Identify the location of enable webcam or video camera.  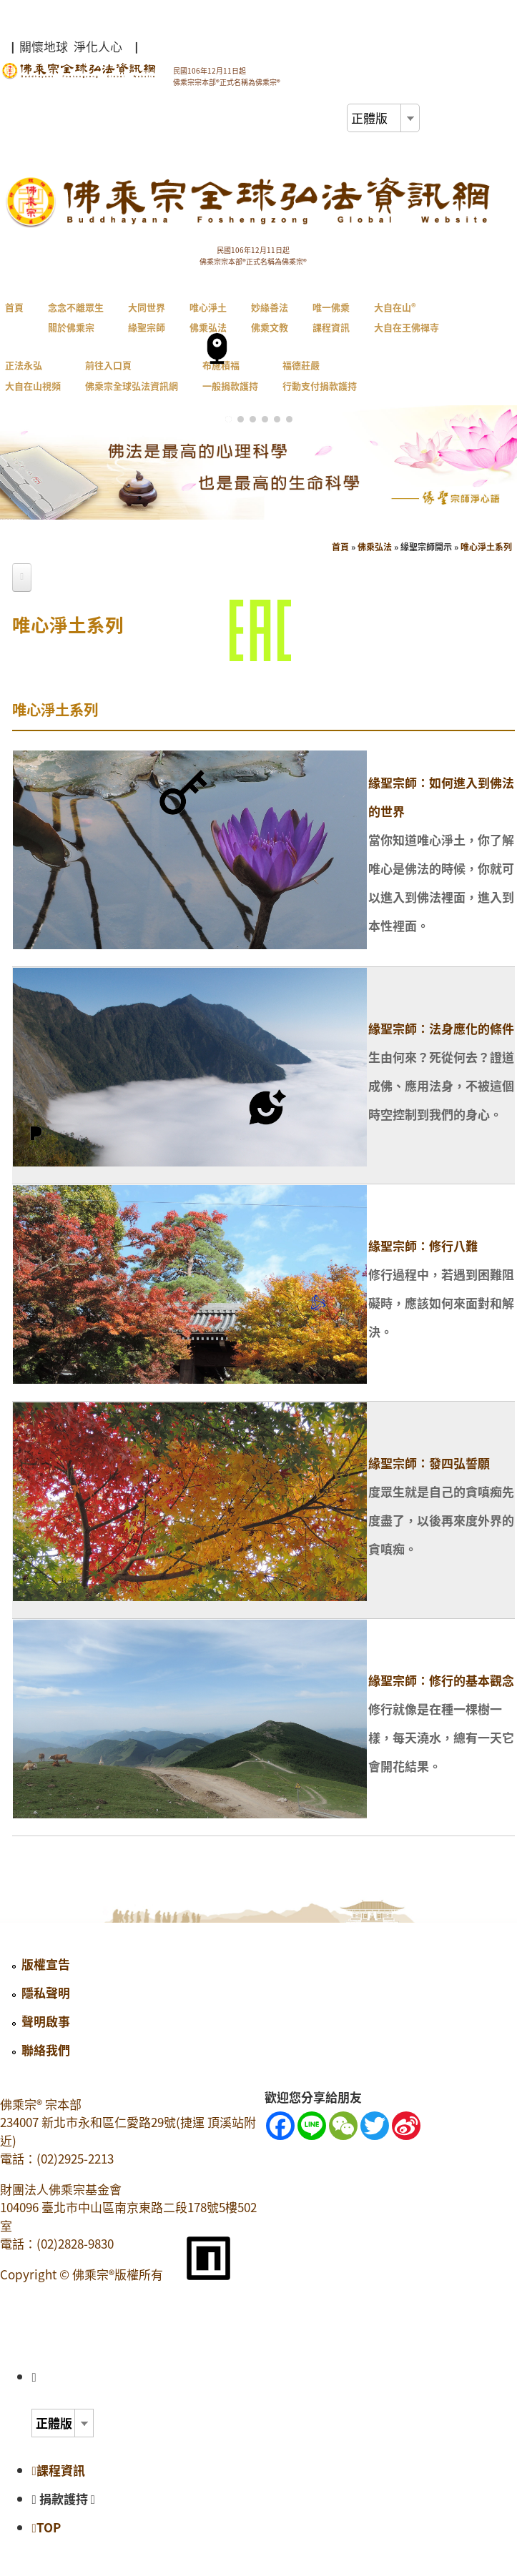
(217, 348).